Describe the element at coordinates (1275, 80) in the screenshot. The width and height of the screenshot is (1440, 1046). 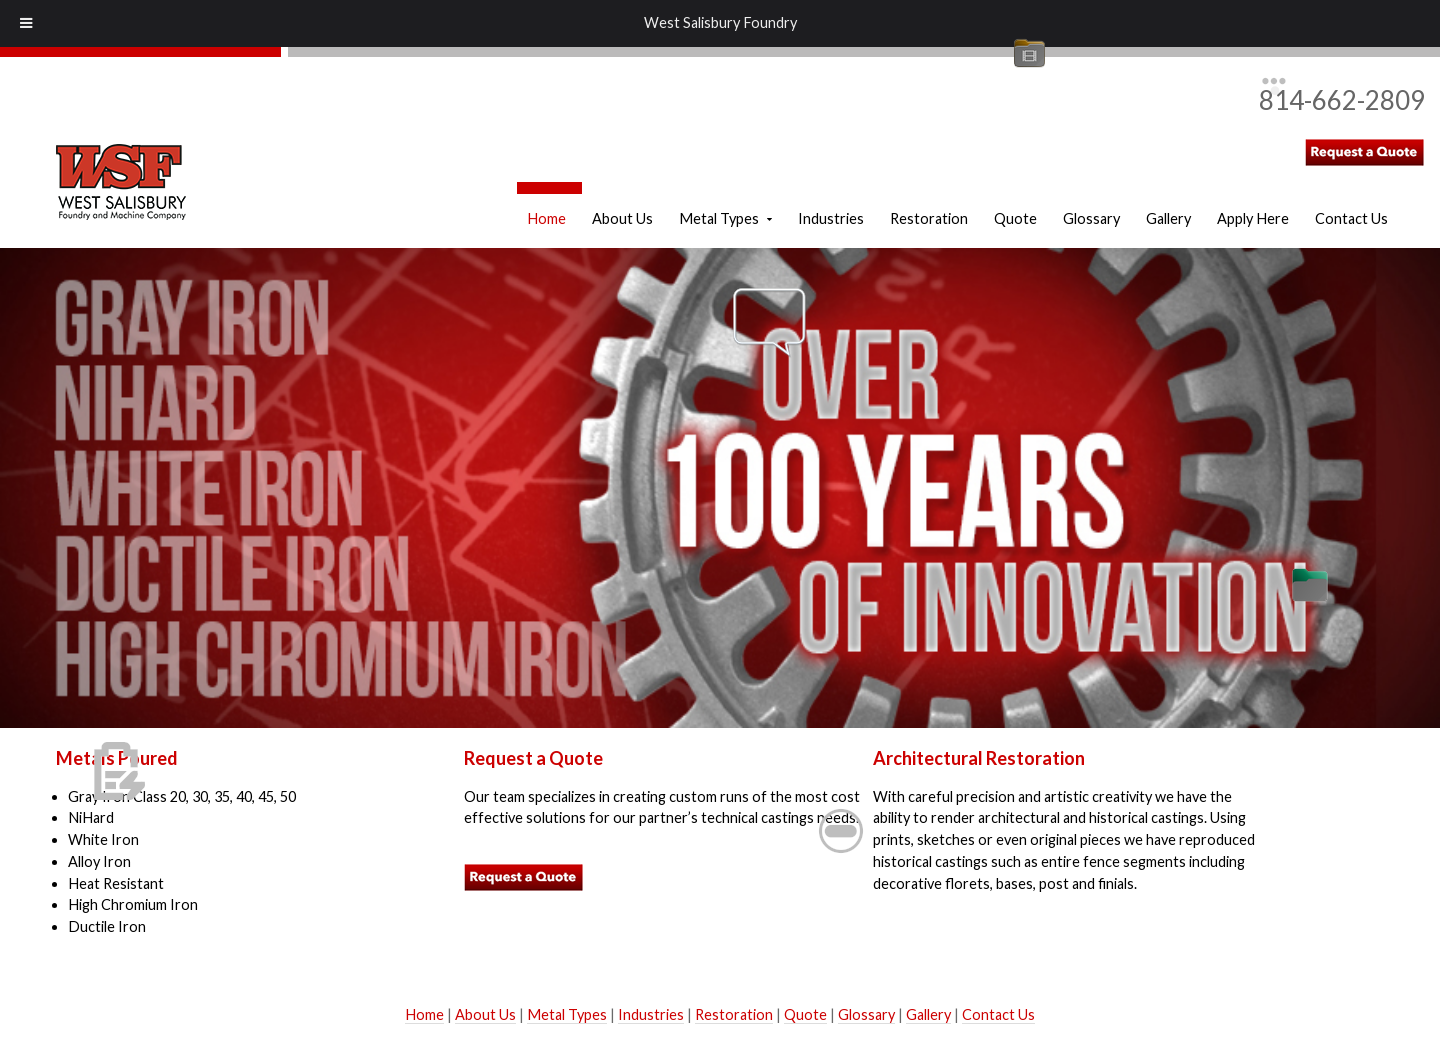
I see `searching for available wireless networks` at that location.